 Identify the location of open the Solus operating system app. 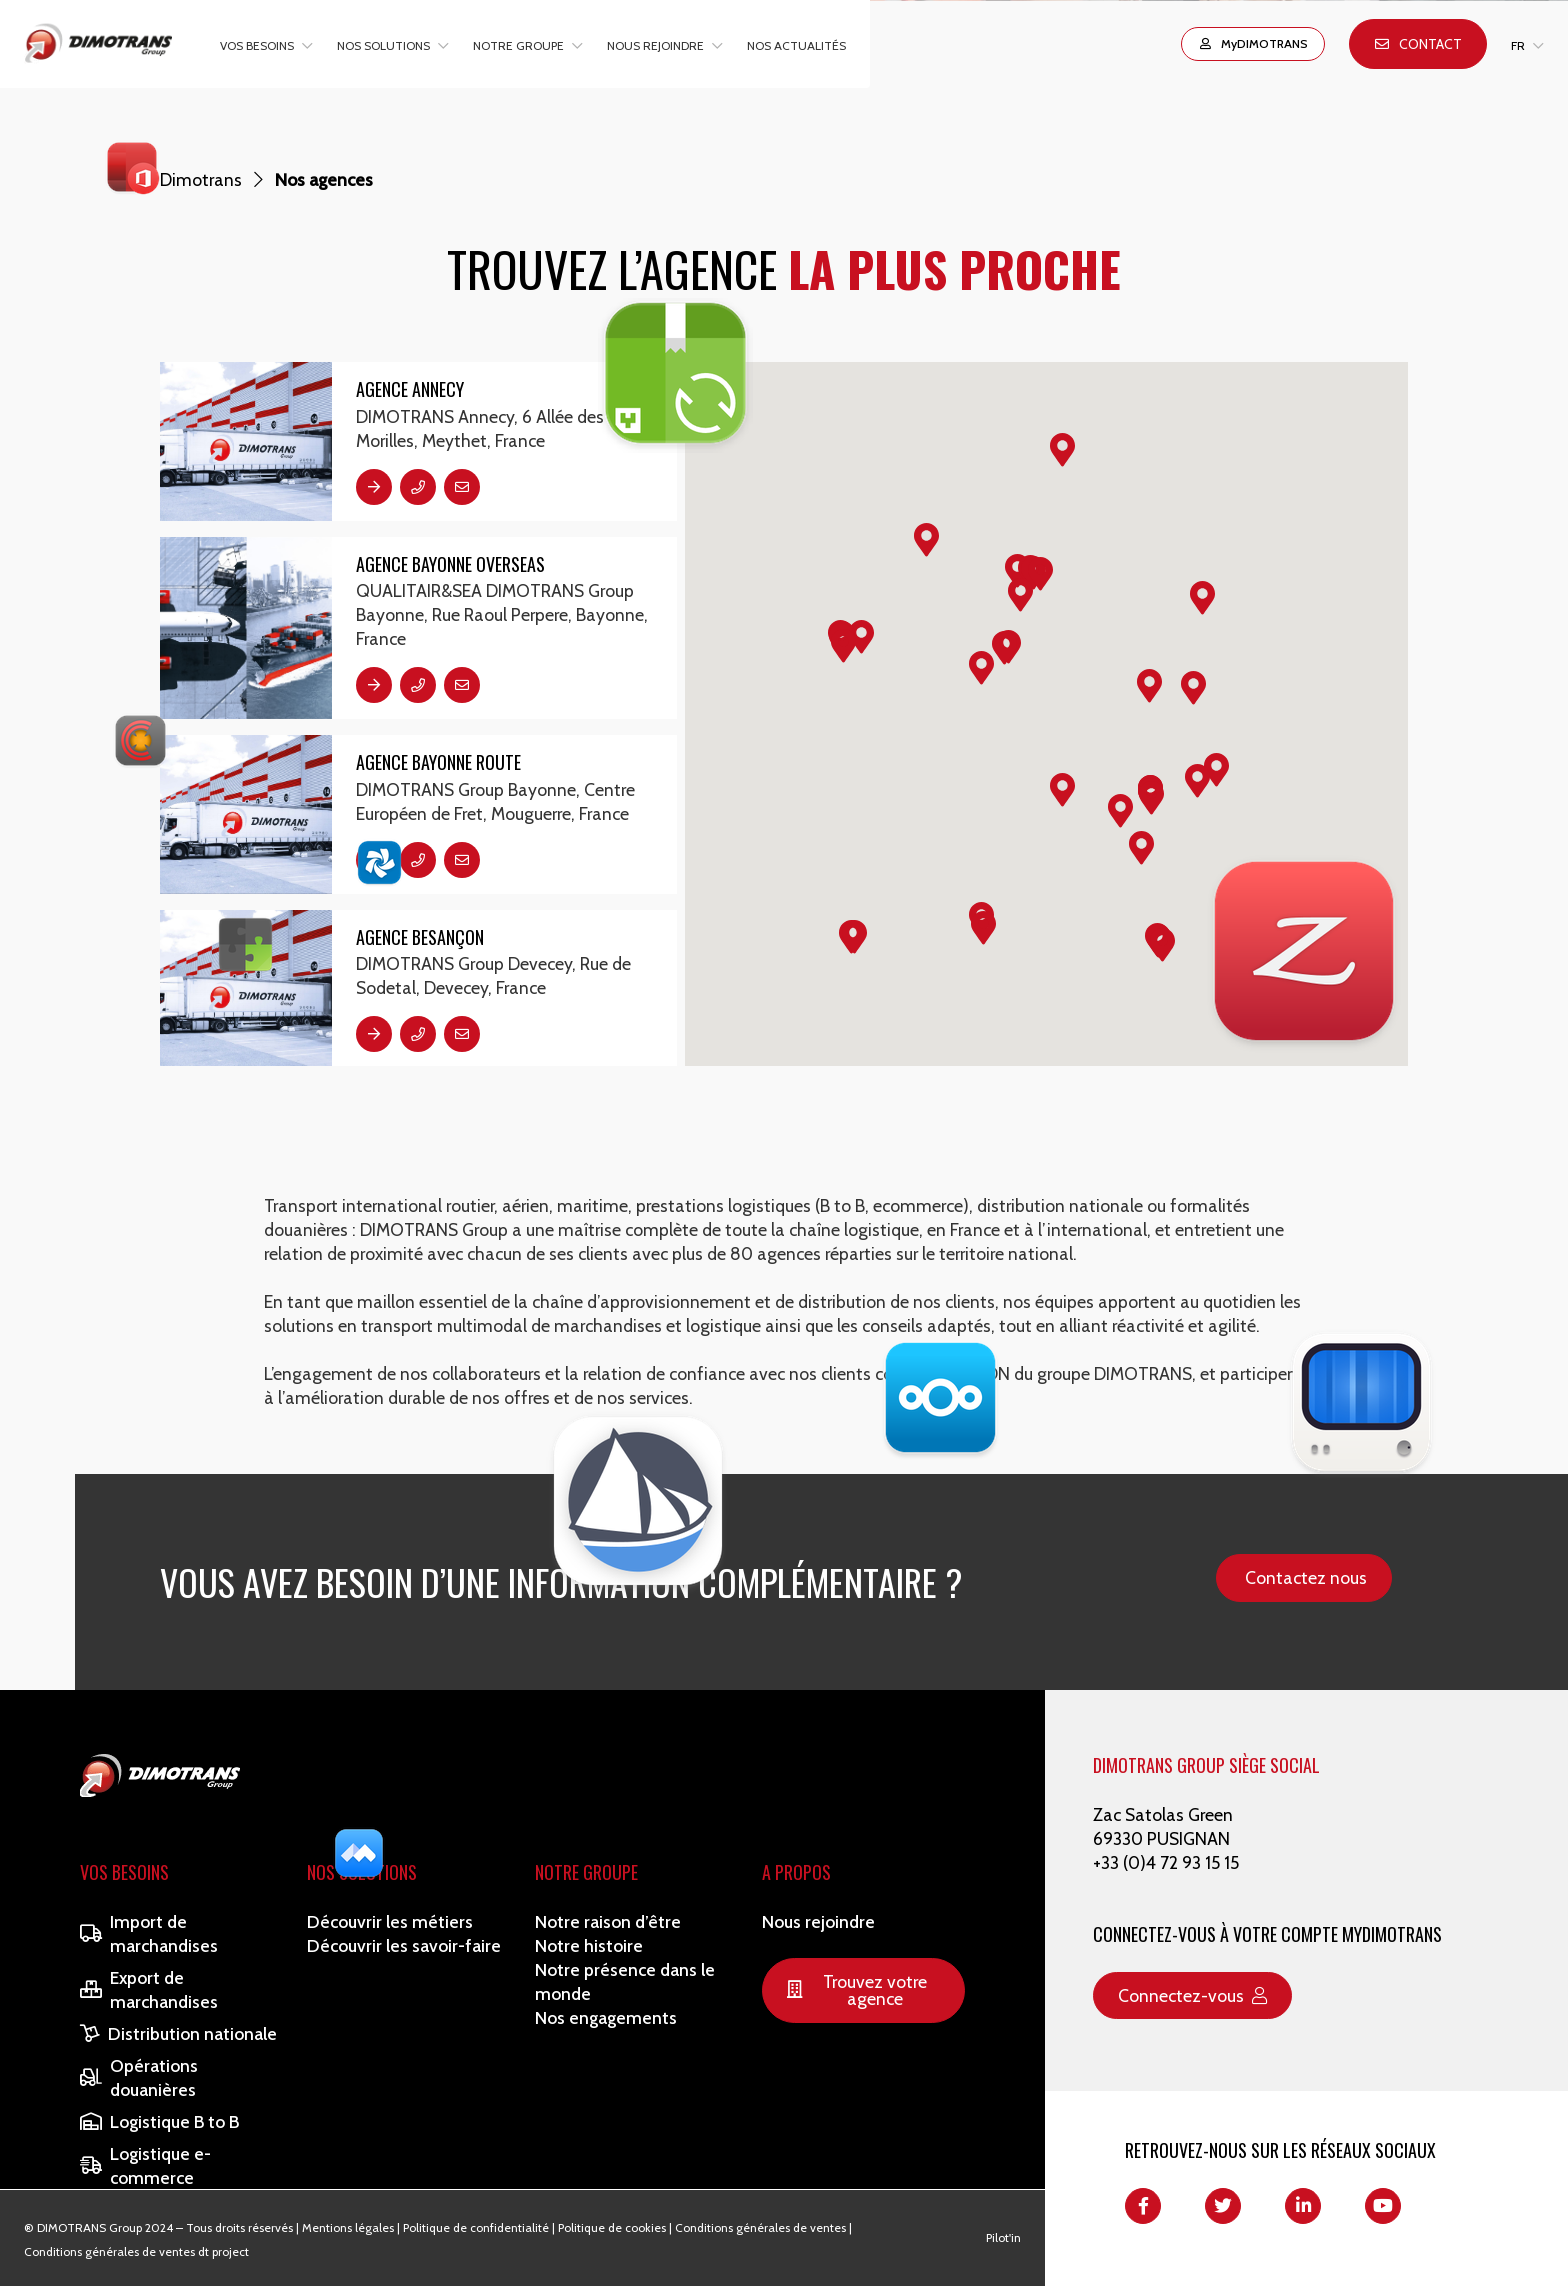
(638, 1501).